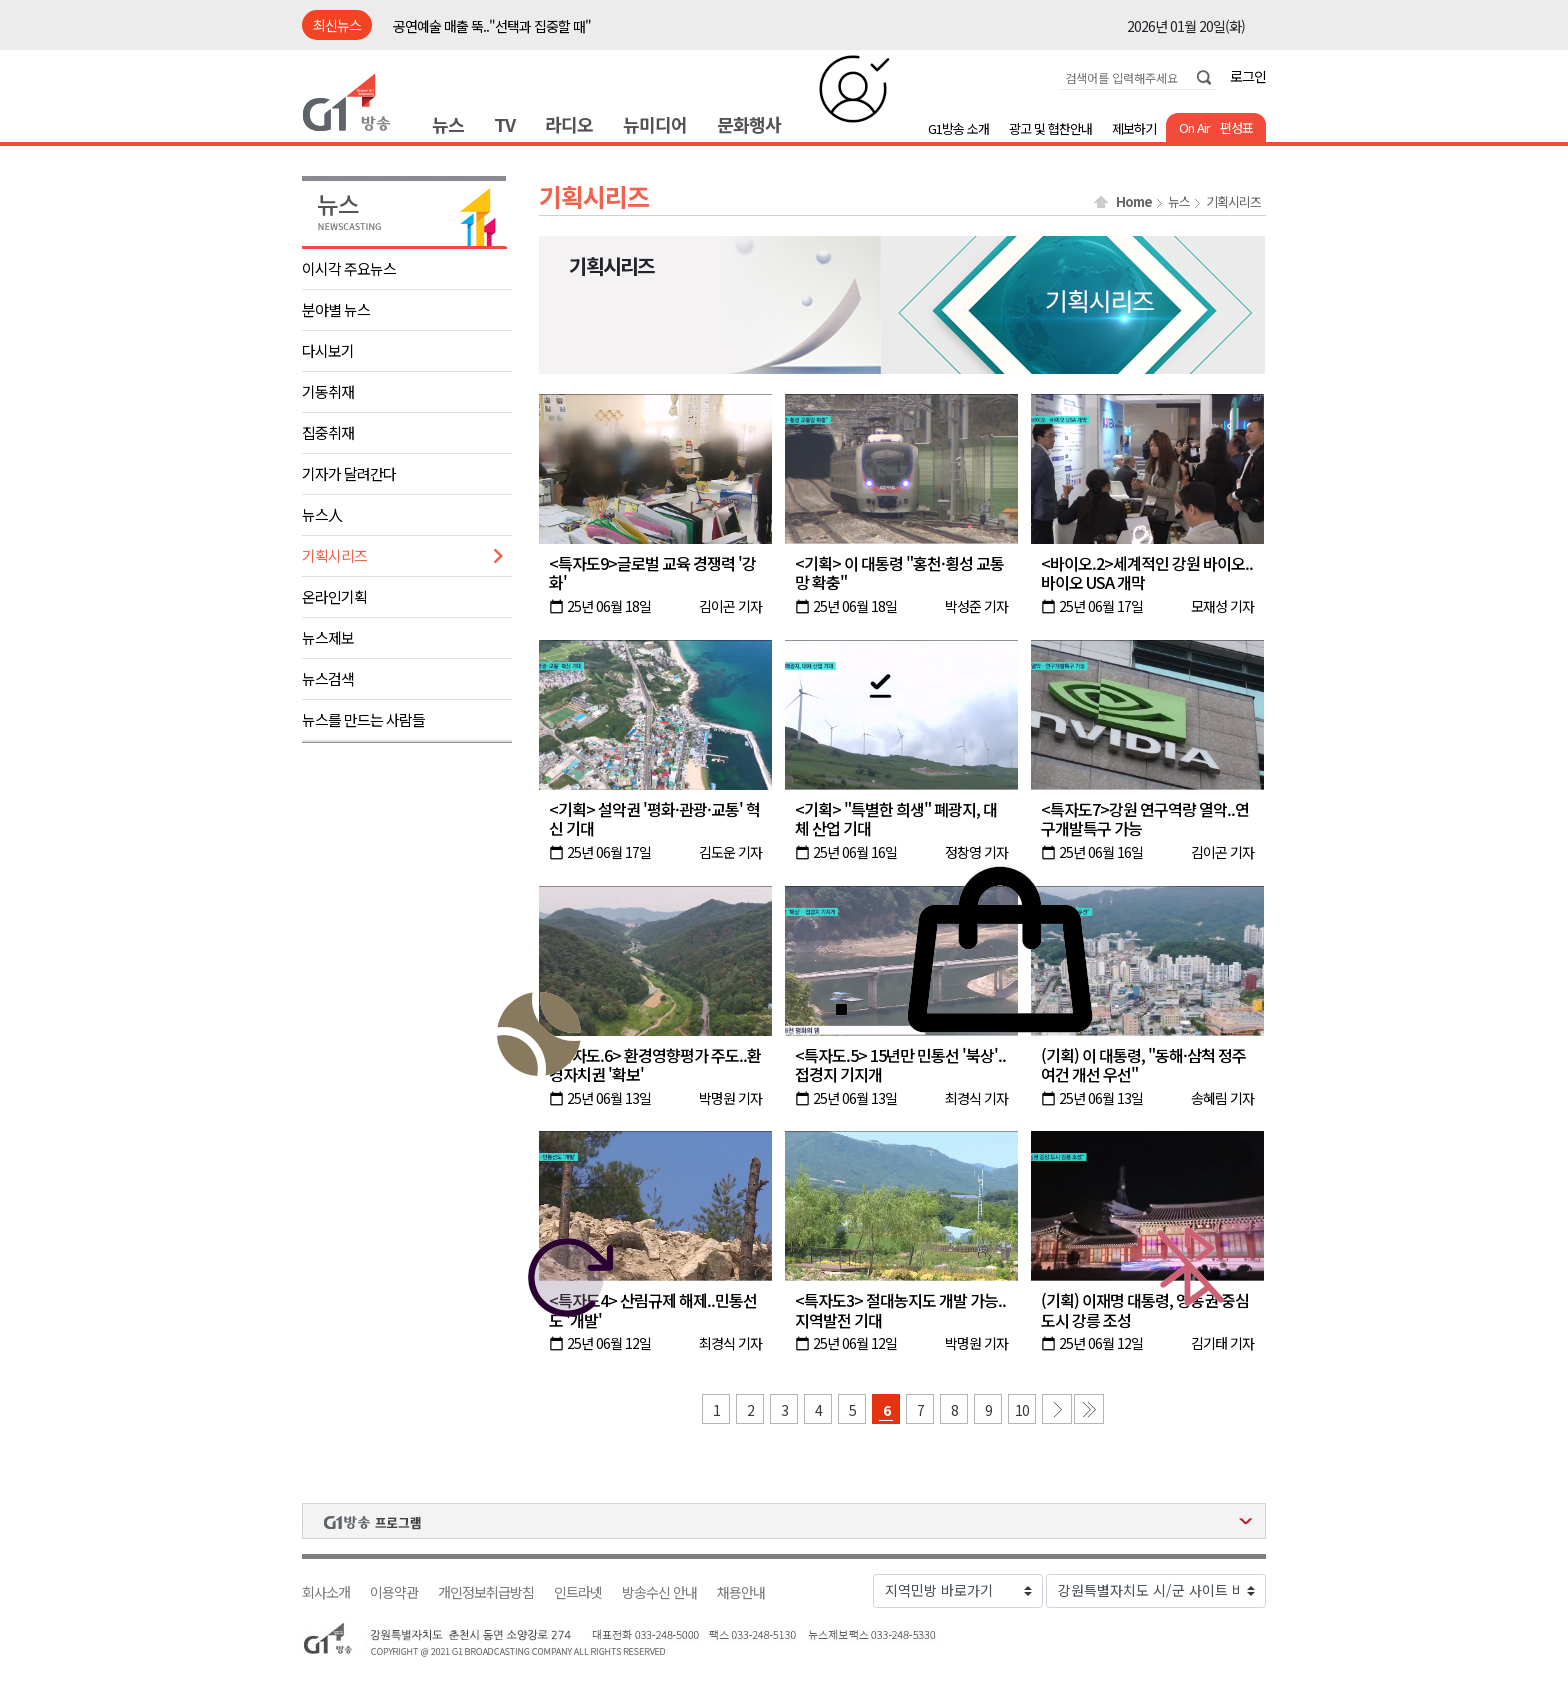 This screenshot has height=1687, width=1568. Describe the element at coordinates (853, 89) in the screenshot. I see `verified user account` at that location.